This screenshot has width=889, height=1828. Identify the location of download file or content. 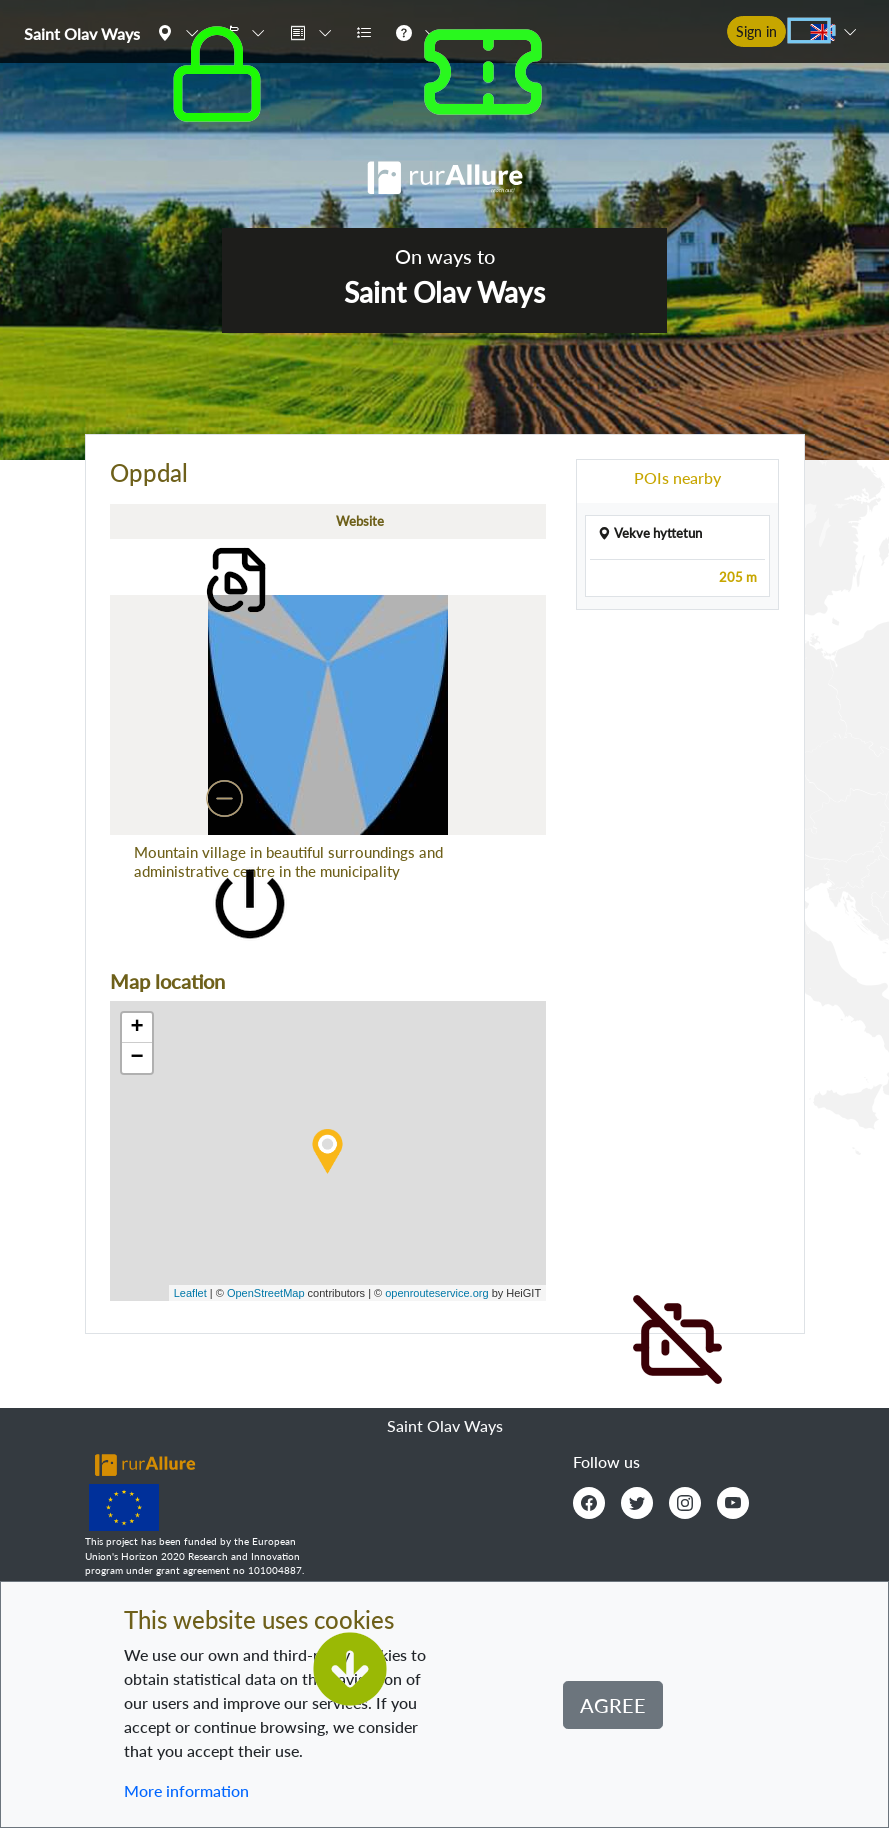
(350, 1669).